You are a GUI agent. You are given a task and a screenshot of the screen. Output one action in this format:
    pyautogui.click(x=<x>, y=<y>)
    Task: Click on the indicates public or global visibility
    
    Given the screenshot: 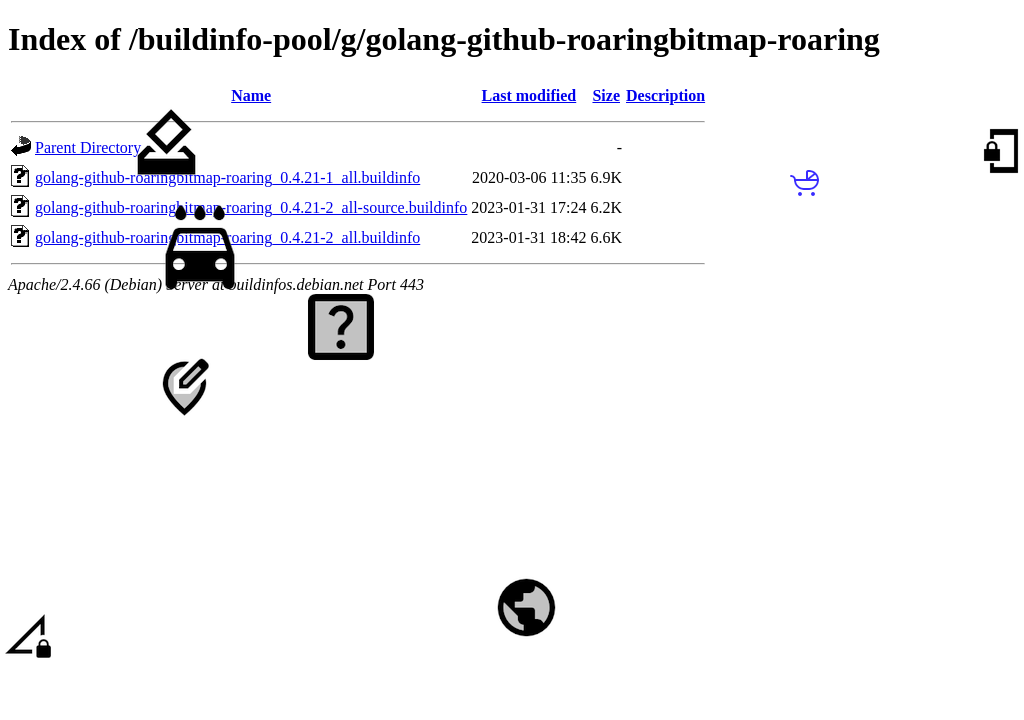 What is the action you would take?
    pyautogui.click(x=526, y=607)
    